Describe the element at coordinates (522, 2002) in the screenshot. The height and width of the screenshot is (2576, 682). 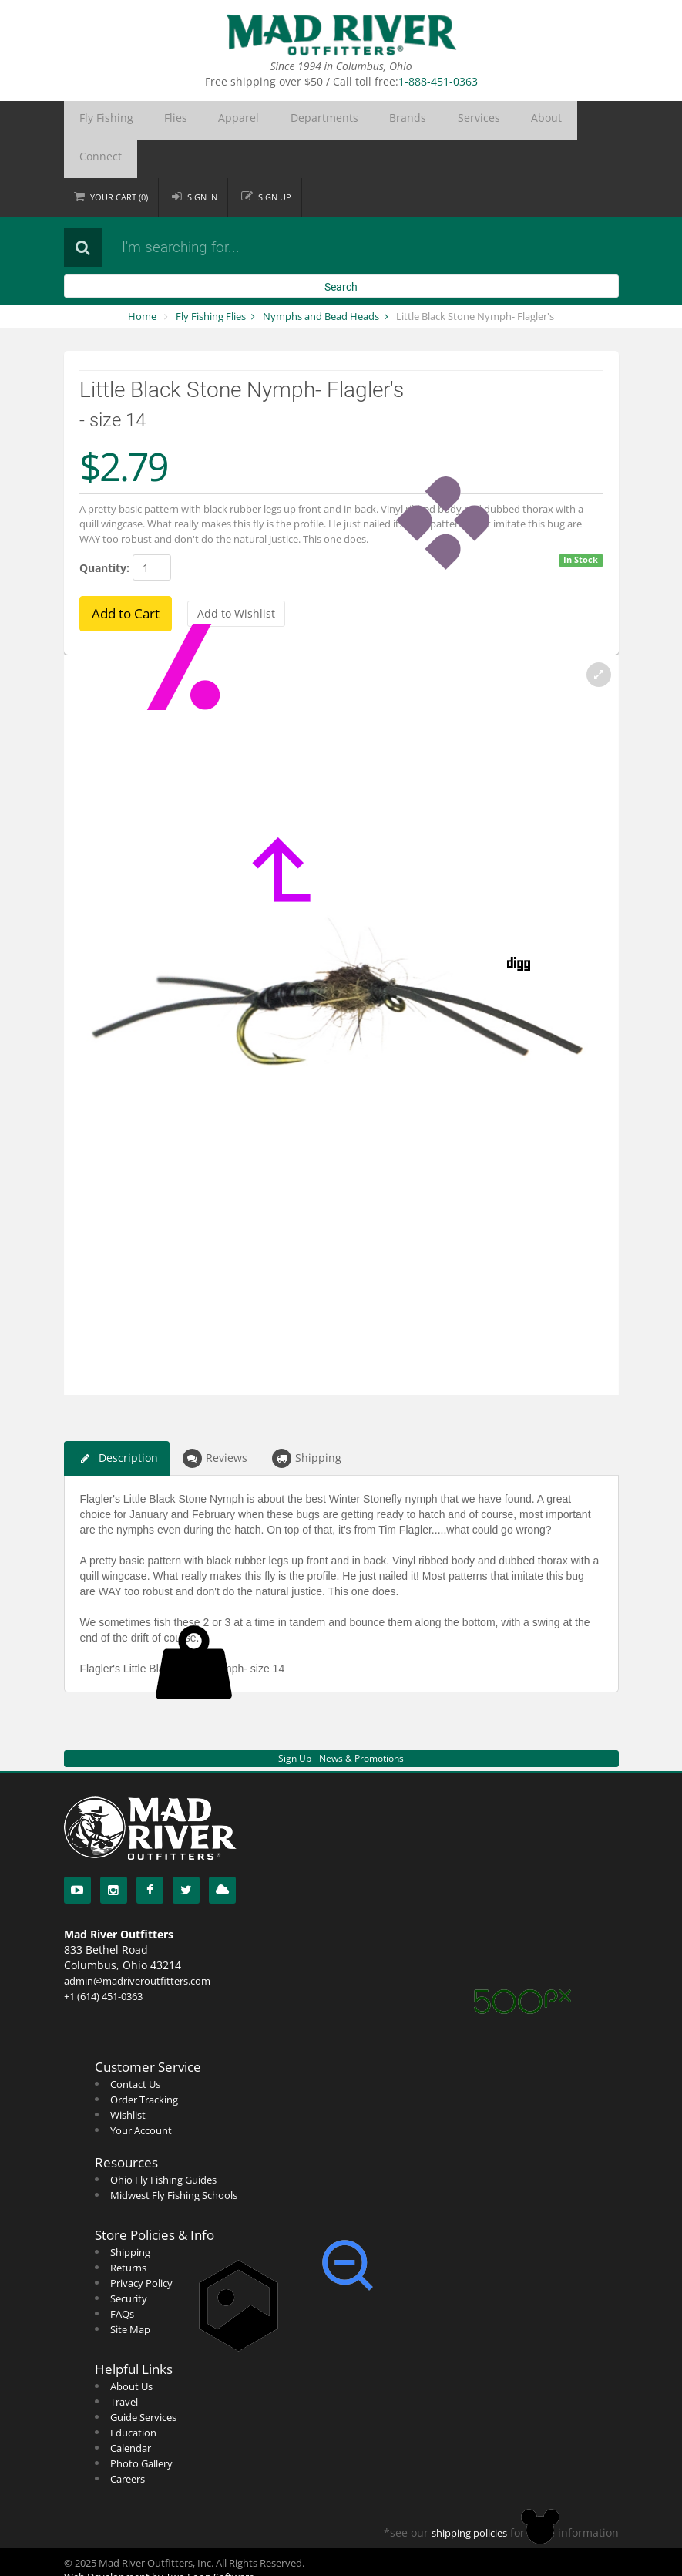
I see `open the 500px photography platform` at that location.